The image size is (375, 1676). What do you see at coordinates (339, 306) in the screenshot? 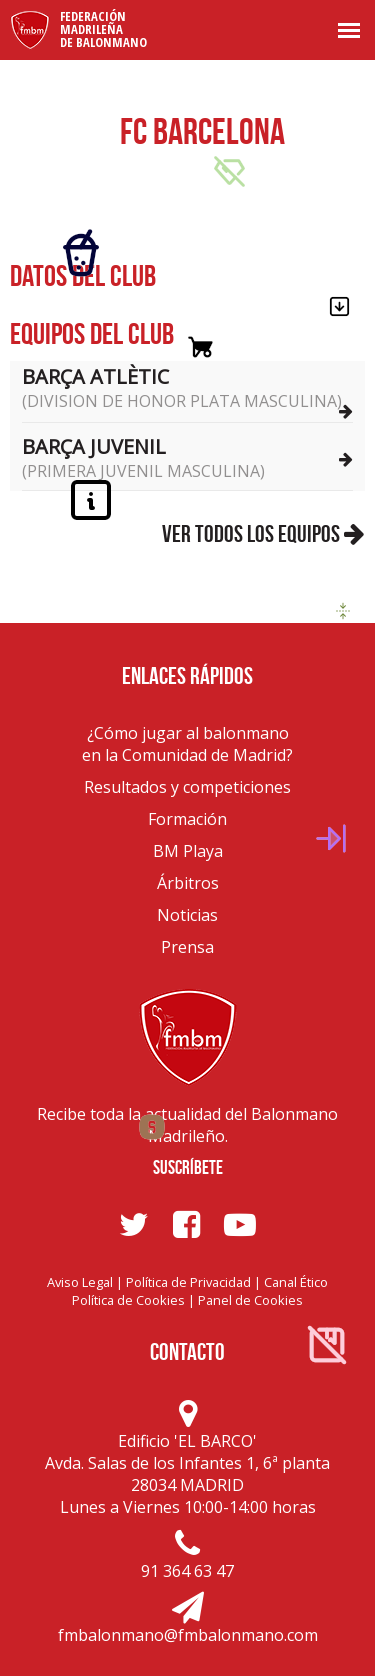
I see `download file or content` at bounding box center [339, 306].